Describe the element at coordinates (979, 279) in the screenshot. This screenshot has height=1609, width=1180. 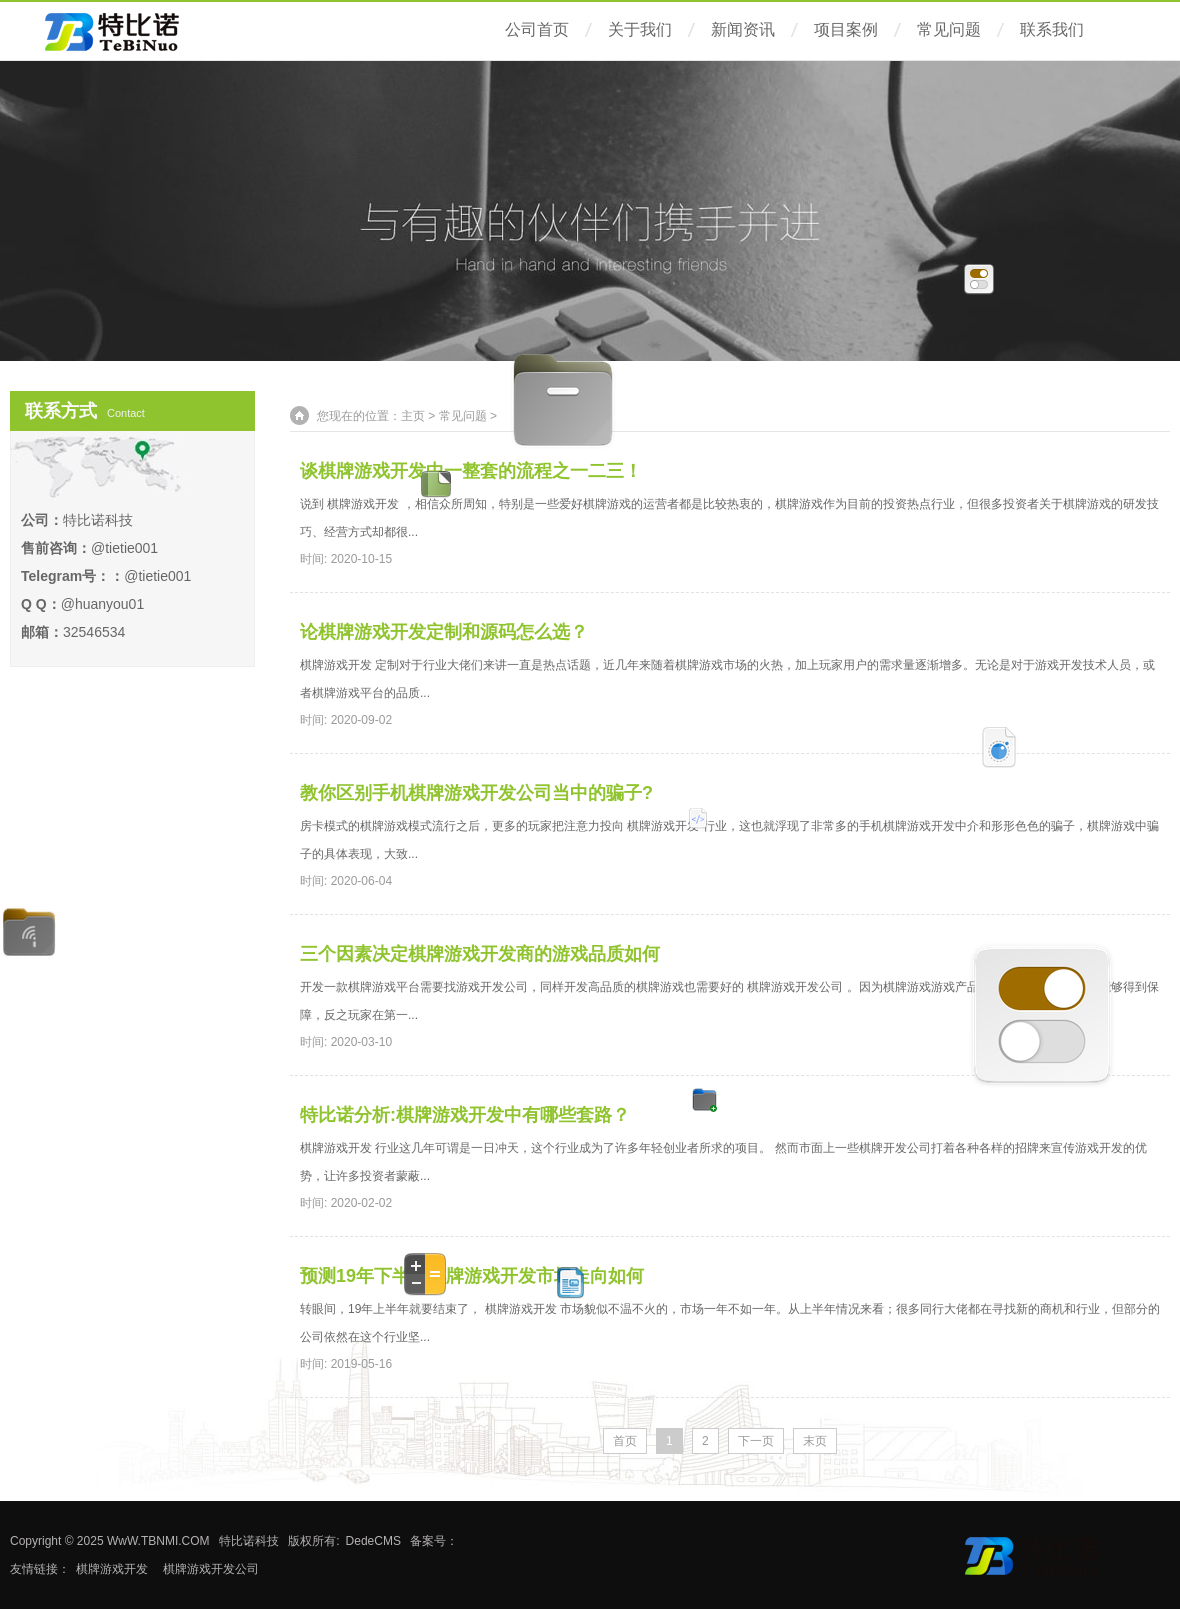
I see `open system settings or preferences` at that location.